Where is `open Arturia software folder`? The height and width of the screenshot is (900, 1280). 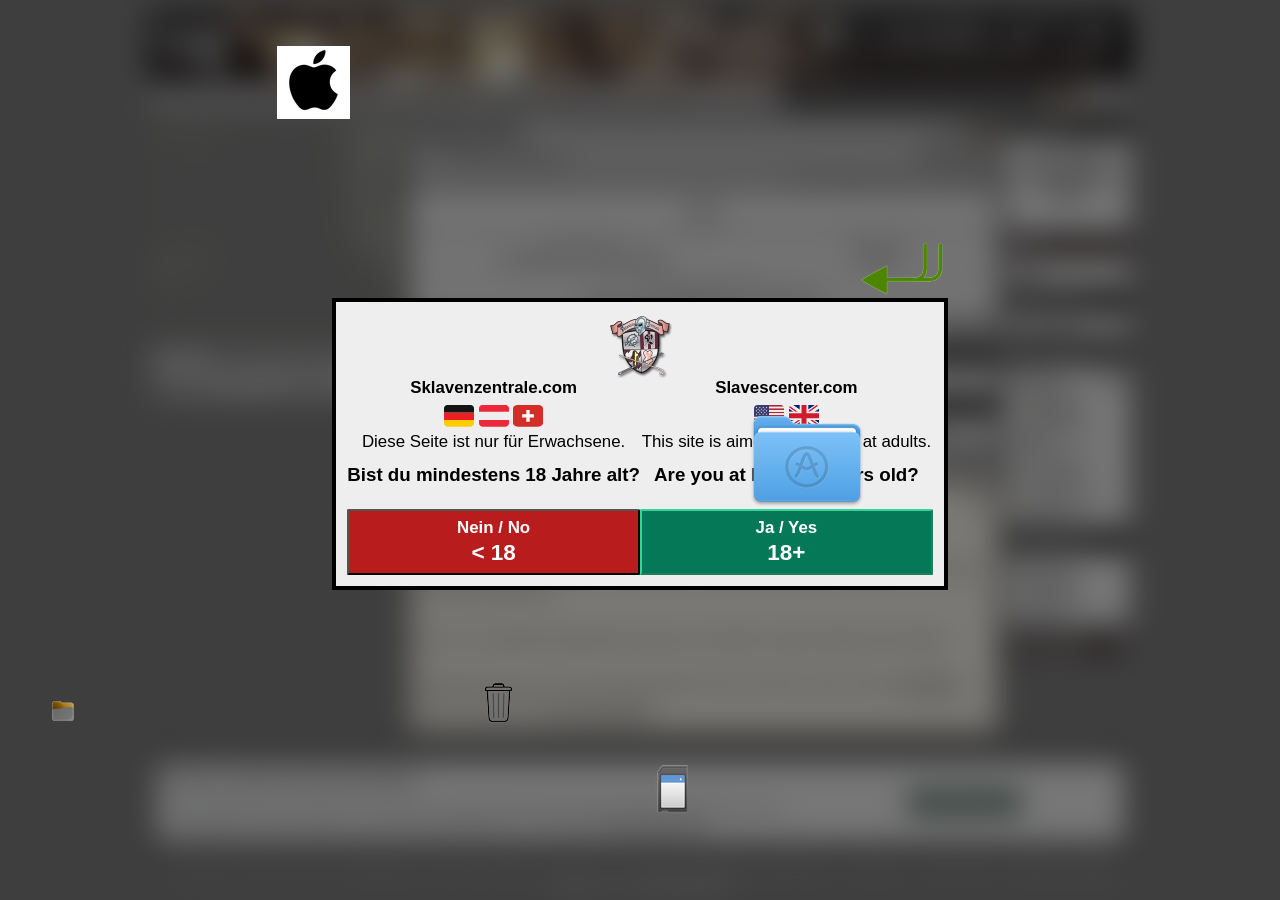
open Arturia software folder is located at coordinates (807, 459).